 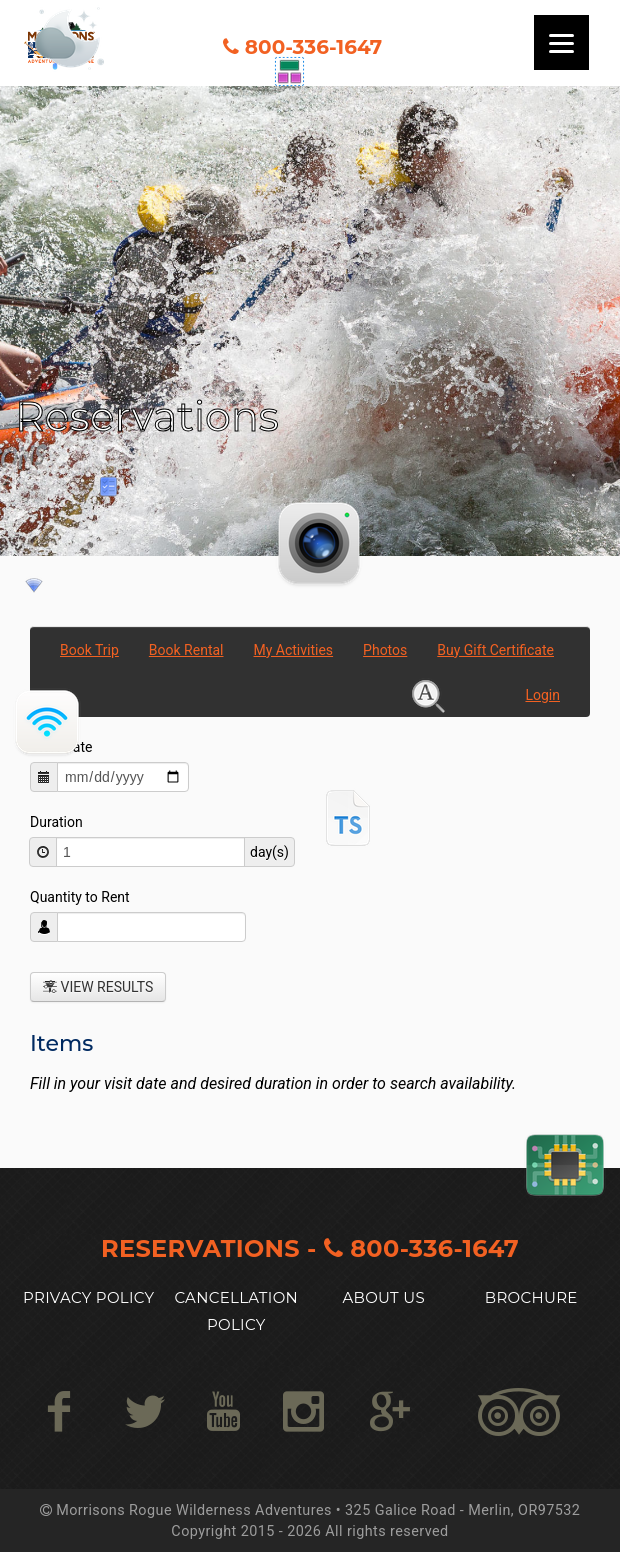 What do you see at coordinates (319, 543) in the screenshot?
I see `access webcam settings` at bounding box center [319, 543].